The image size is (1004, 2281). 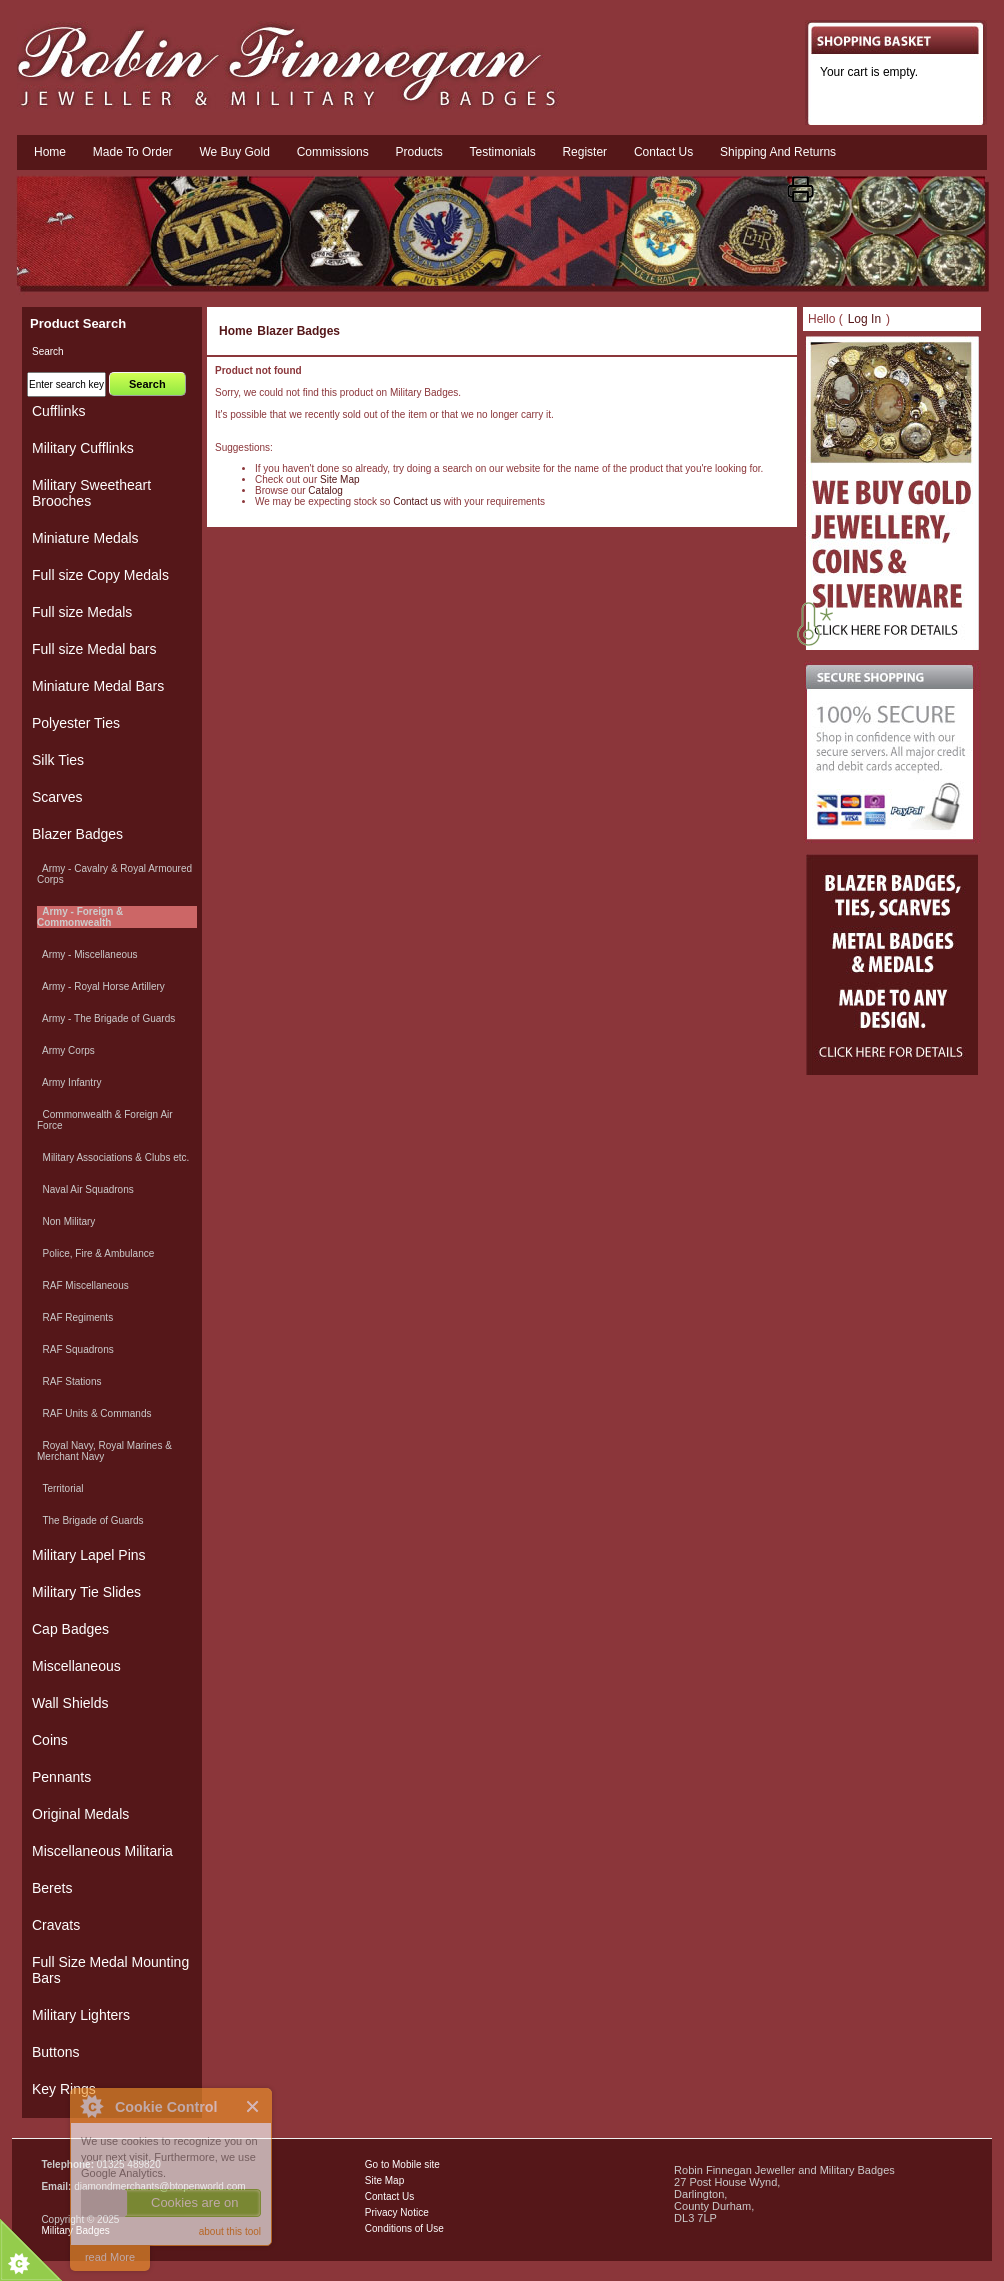 I want to click on indicates low temperature or cold conditions, so click(x=810, y=624).